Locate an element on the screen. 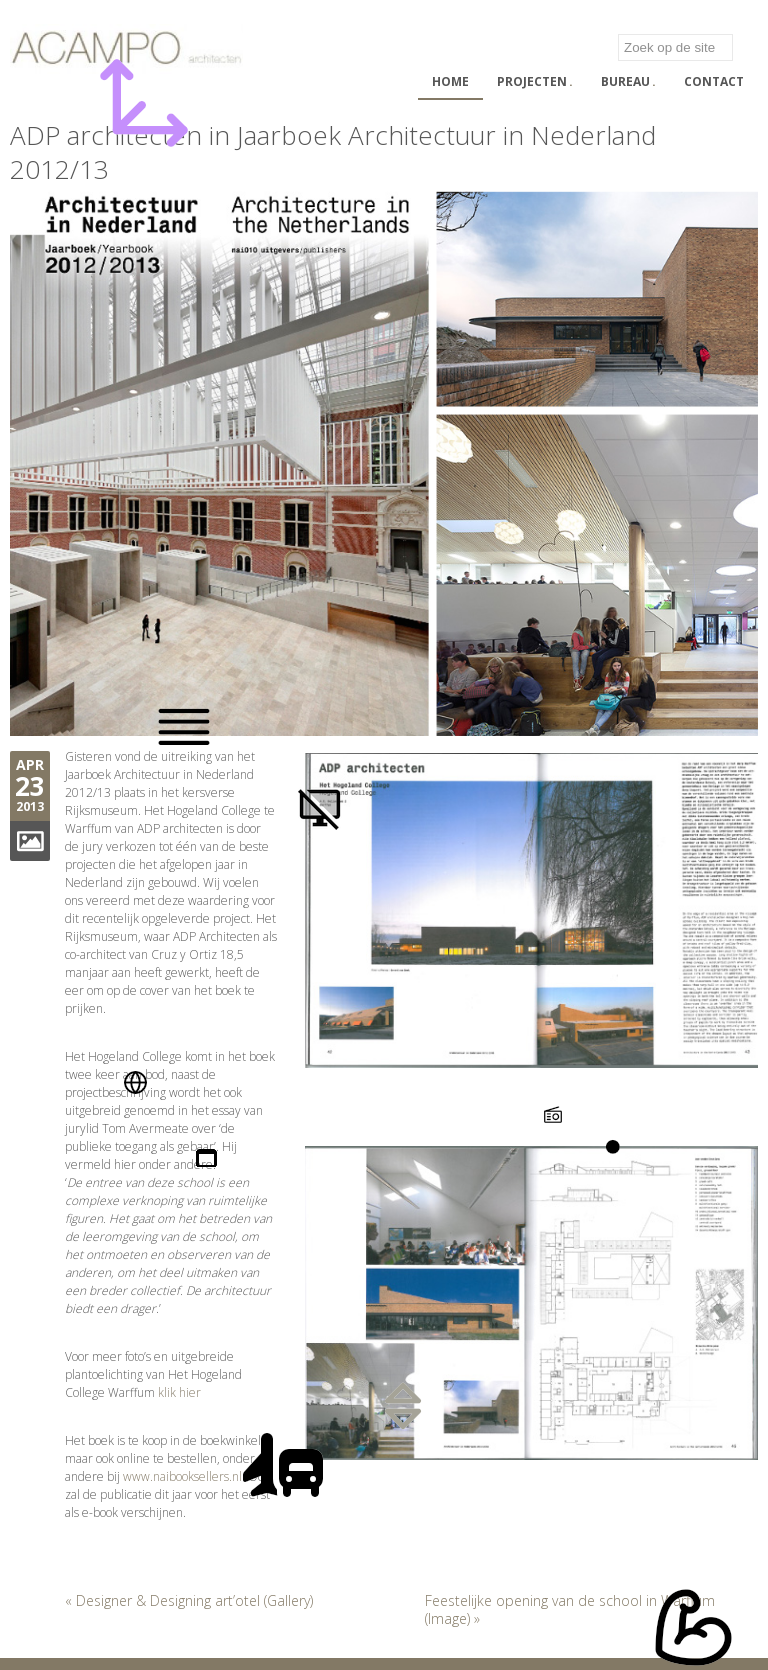  select shipping method for your order is located at coordinates (283, 1465).